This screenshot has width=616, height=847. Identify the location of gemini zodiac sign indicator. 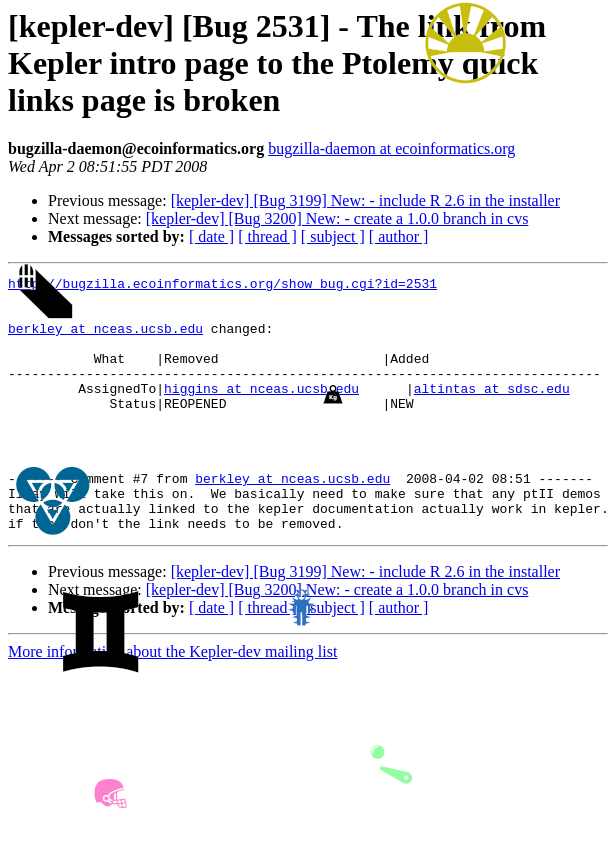
(101, 632).